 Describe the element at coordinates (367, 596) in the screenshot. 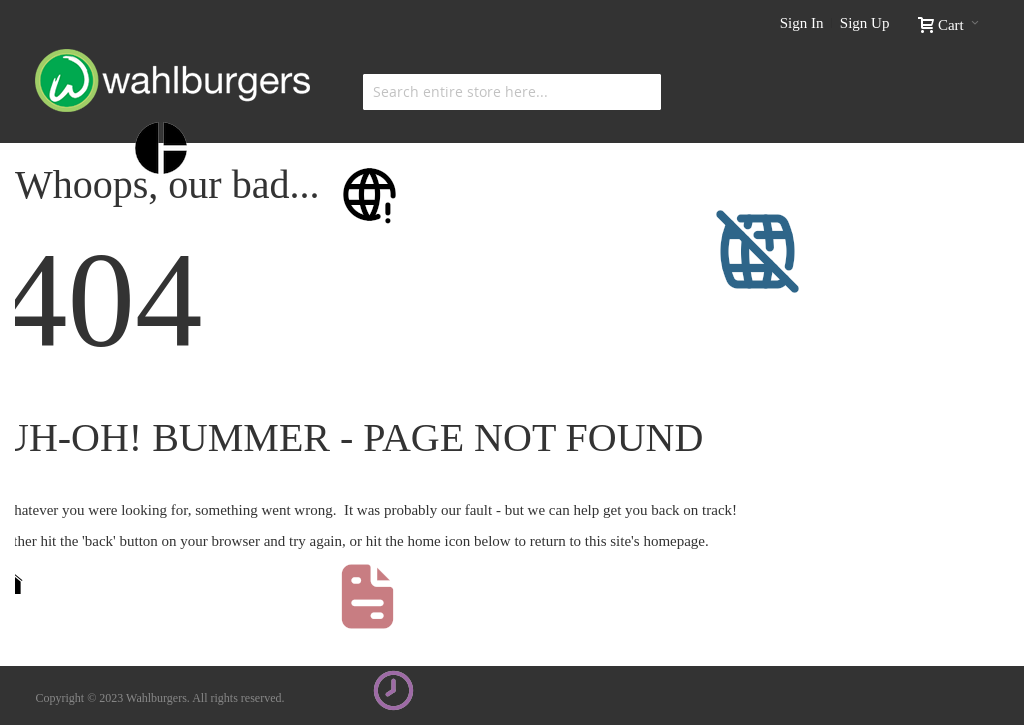

I see `view invoice or billing document` at that location.